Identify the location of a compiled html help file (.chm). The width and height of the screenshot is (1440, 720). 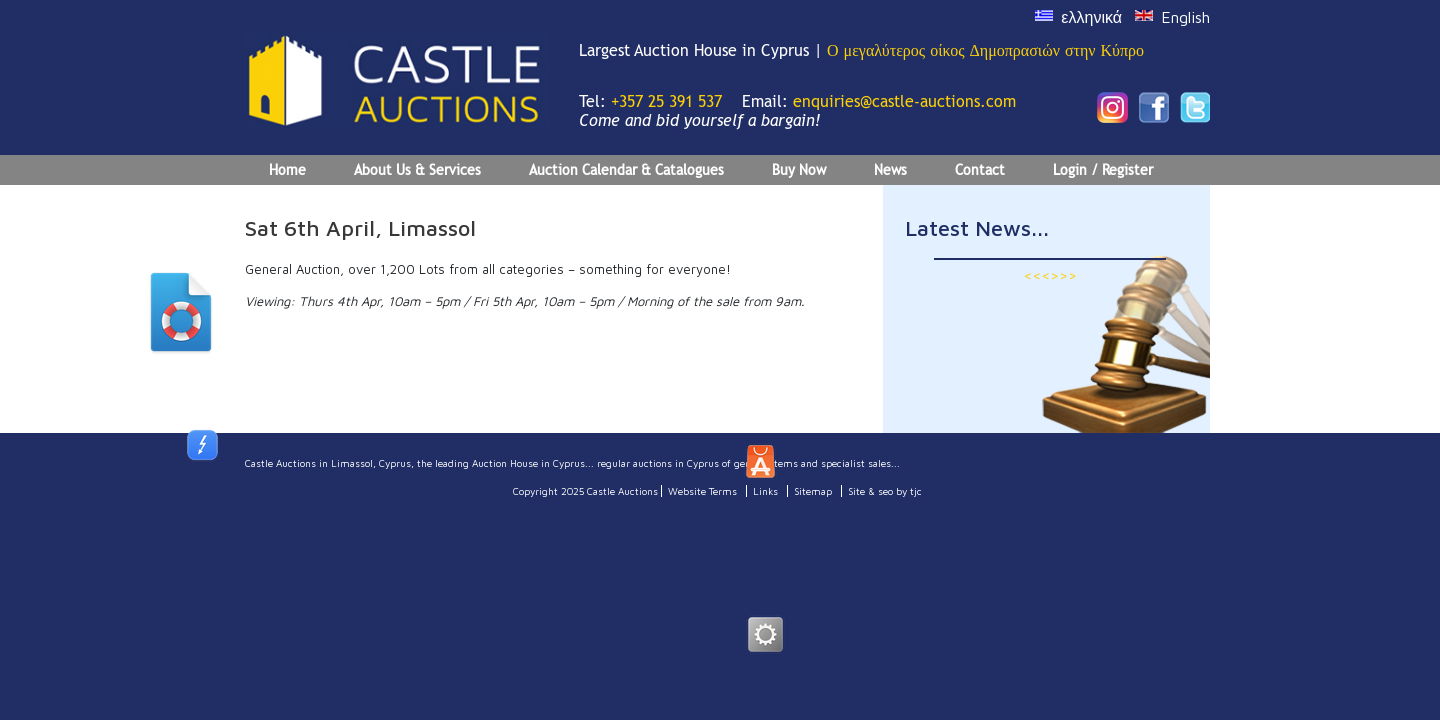
(181, 312).